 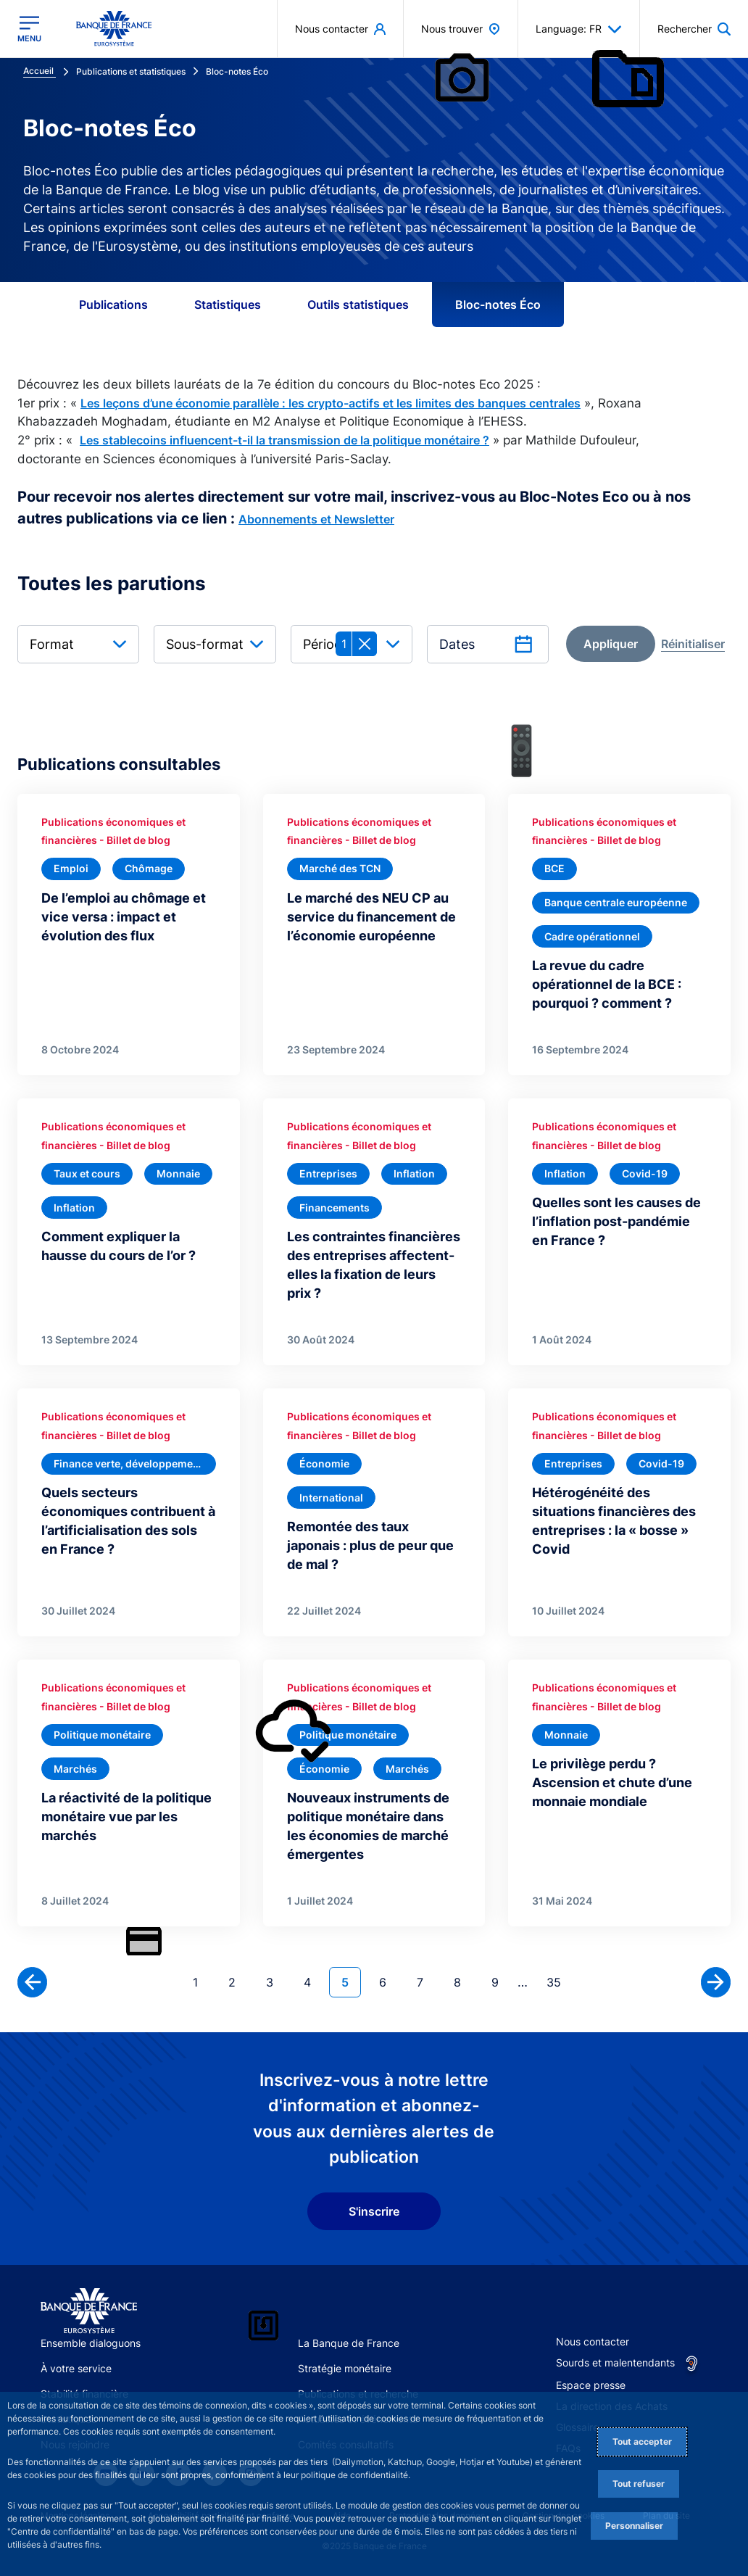 What do you see at coordinates (294, 1727) in the screenshot?
I see `file successfully uploaded to cloud storage` at bounding box center [294, 1727].